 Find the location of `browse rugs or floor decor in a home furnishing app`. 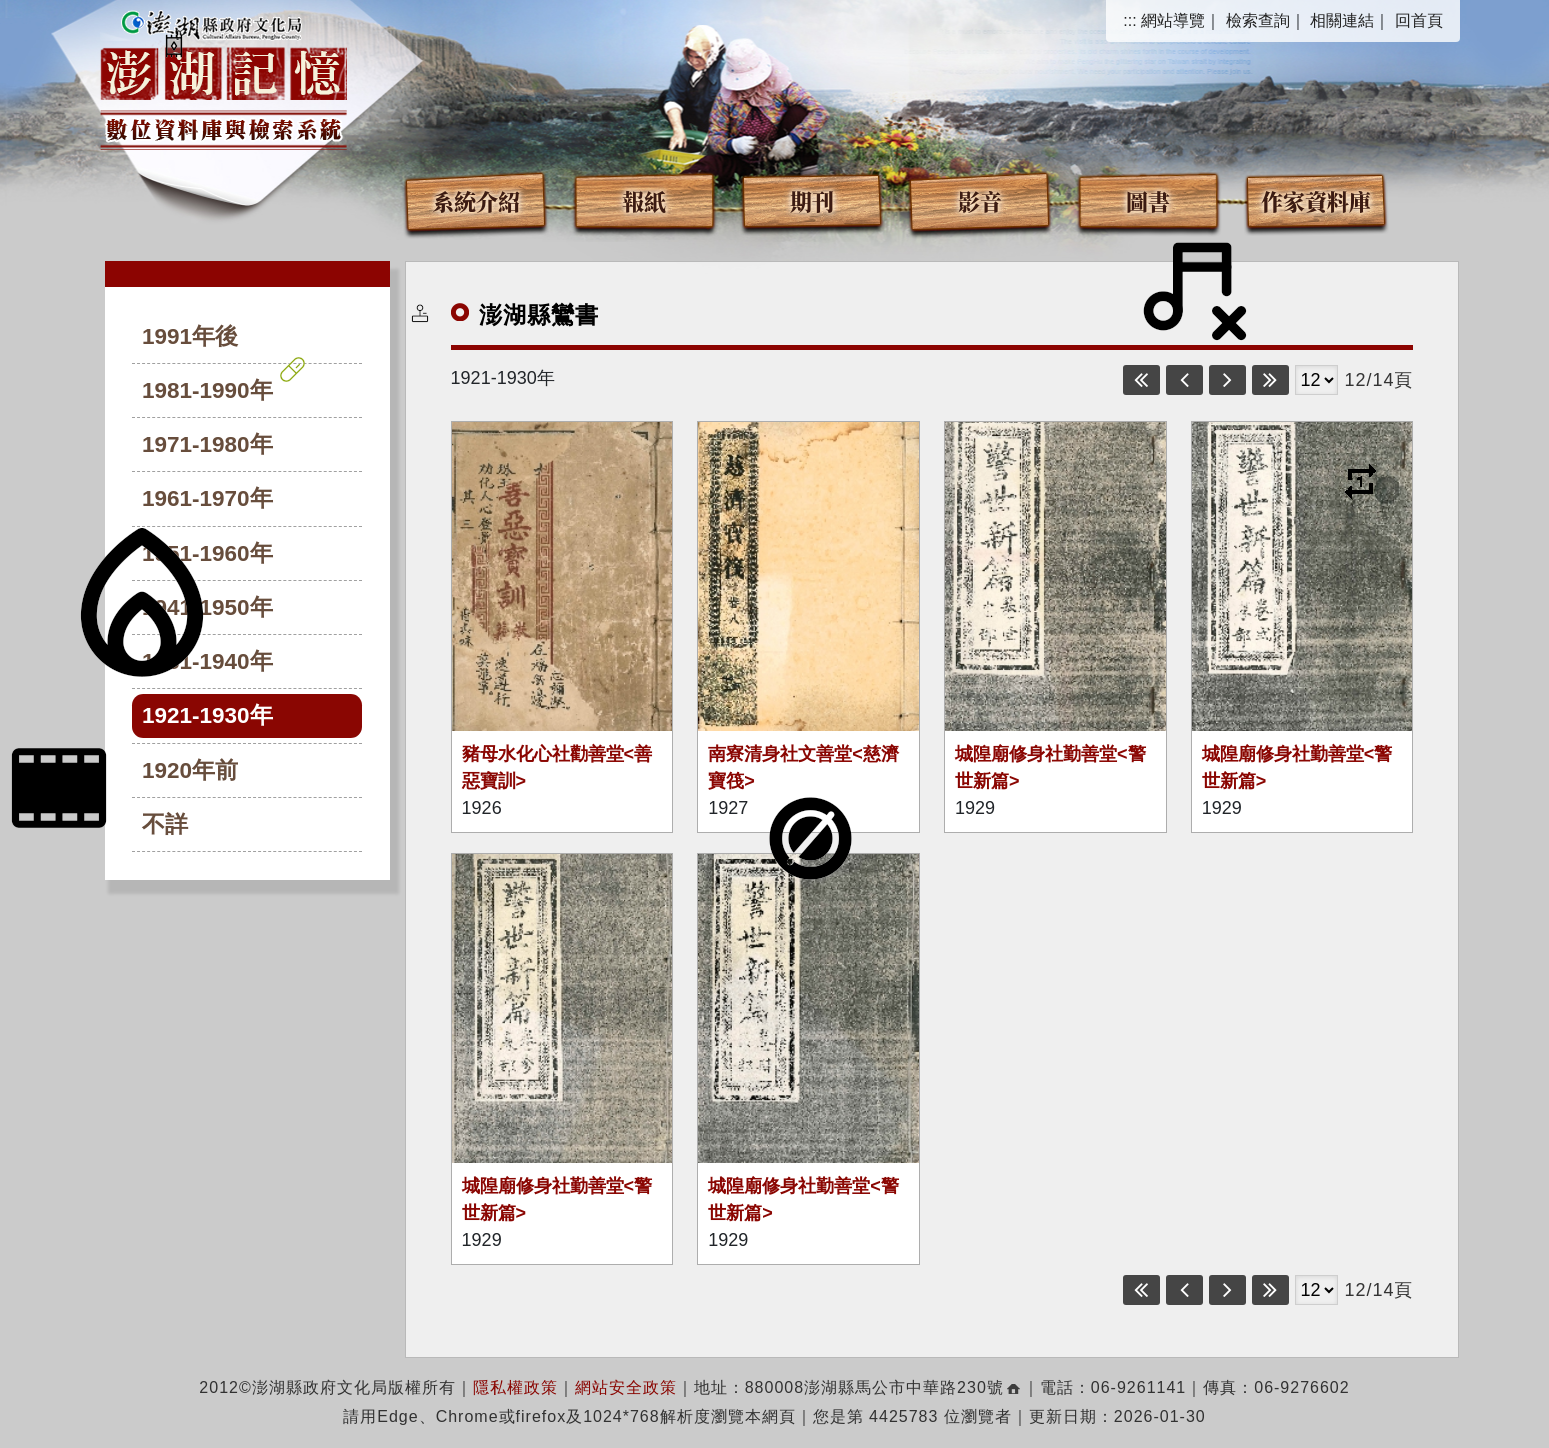

browse rugs or floor decor in a home furnishing app is located at coordinates (174, 46).